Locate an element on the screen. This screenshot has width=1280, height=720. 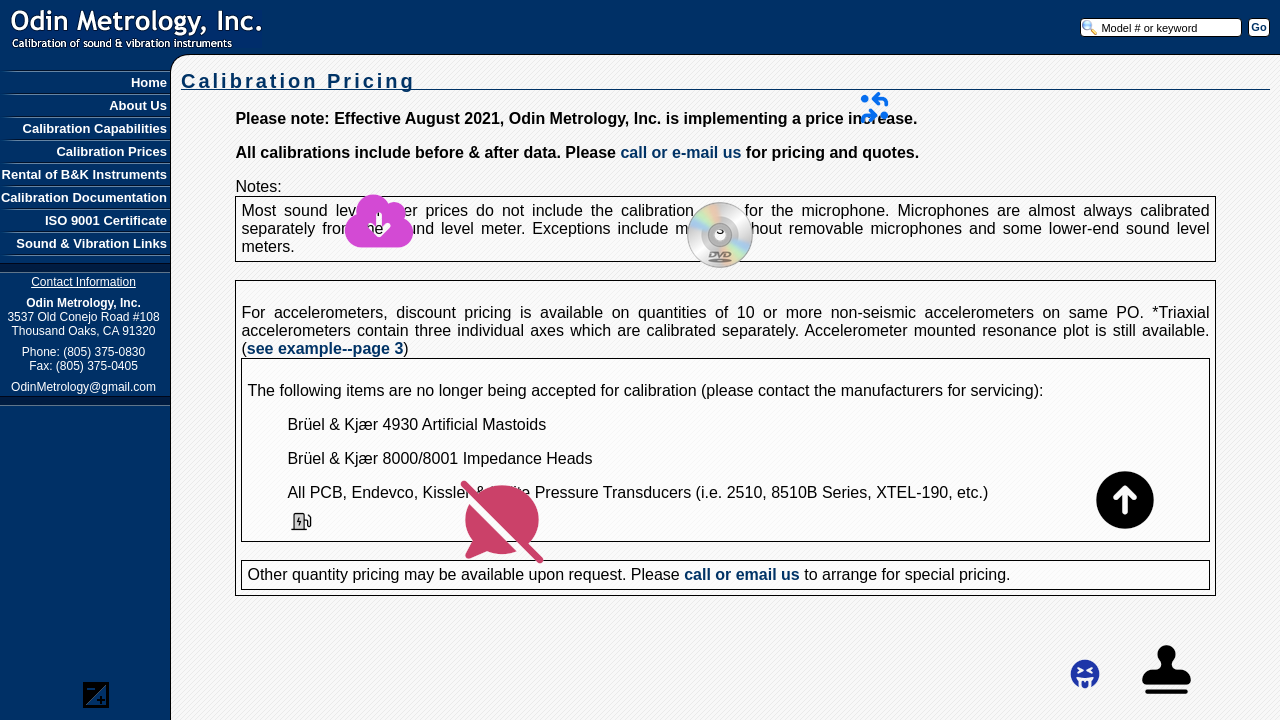
indicates a DVD disc or optical media is located at coordinates (720, 235).